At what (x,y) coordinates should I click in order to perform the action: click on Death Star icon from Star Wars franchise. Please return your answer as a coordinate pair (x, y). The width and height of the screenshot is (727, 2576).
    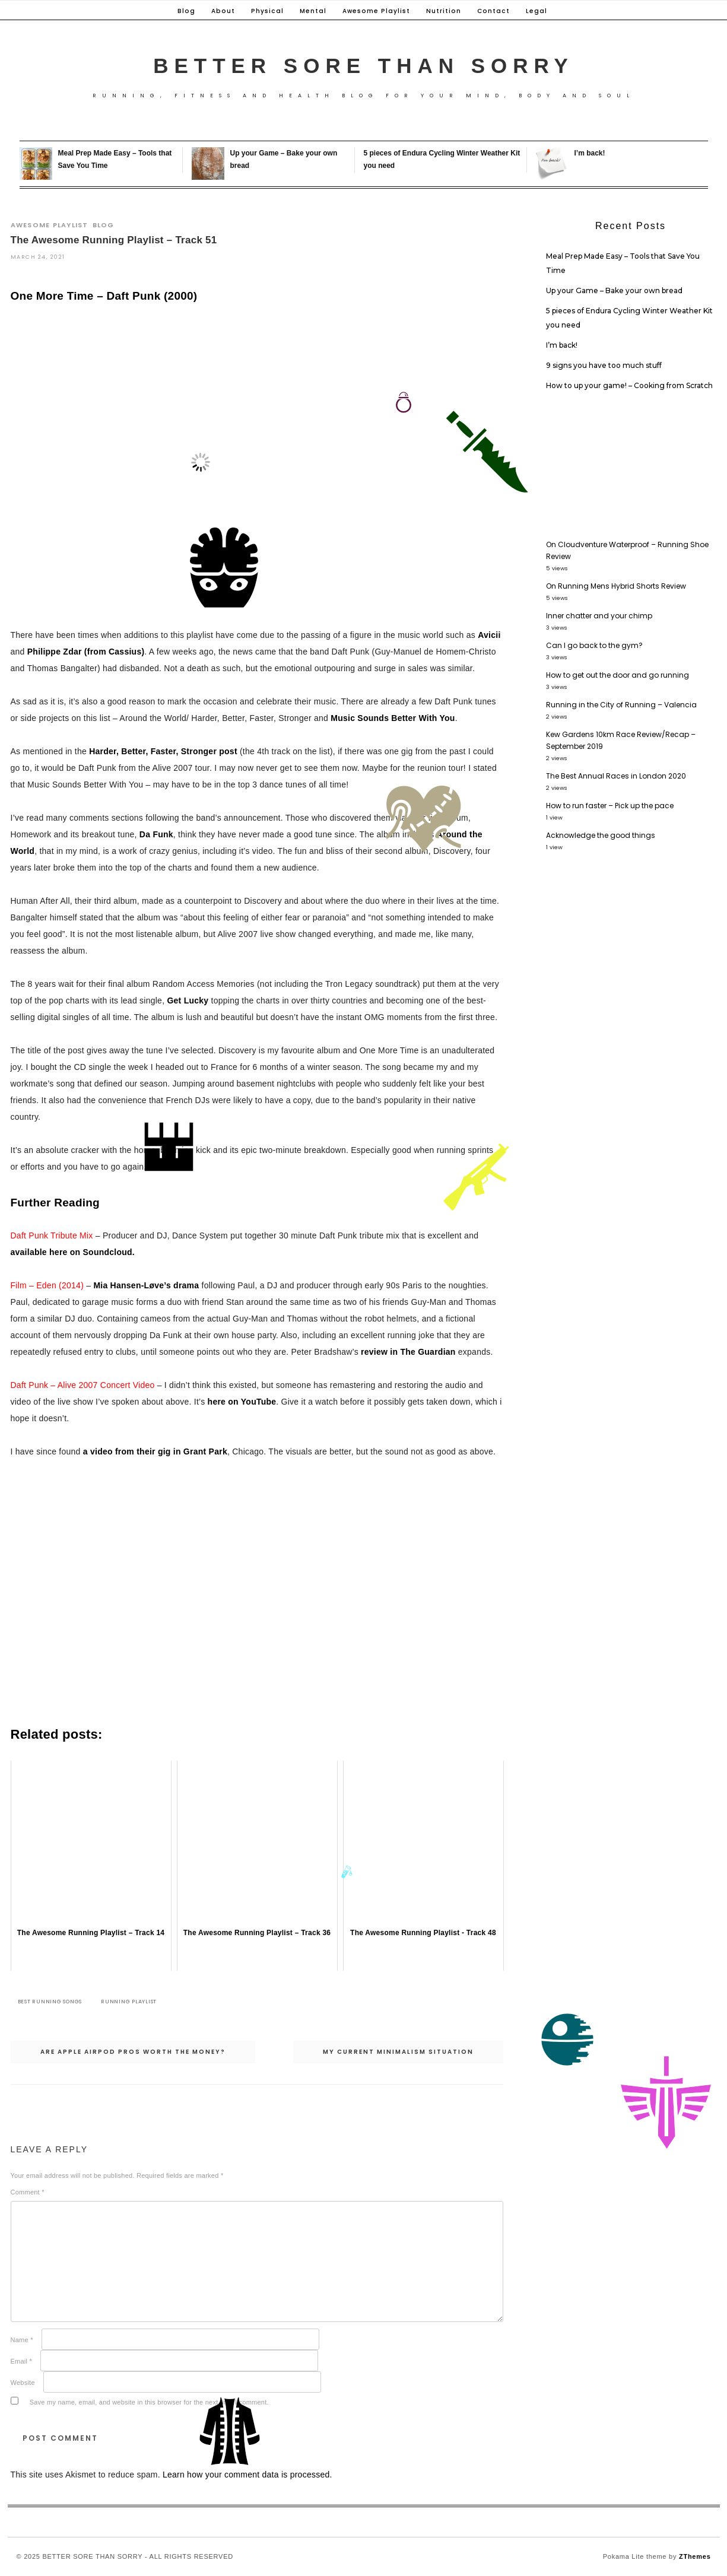
    Looking at the image, I should click on (567, 2040).